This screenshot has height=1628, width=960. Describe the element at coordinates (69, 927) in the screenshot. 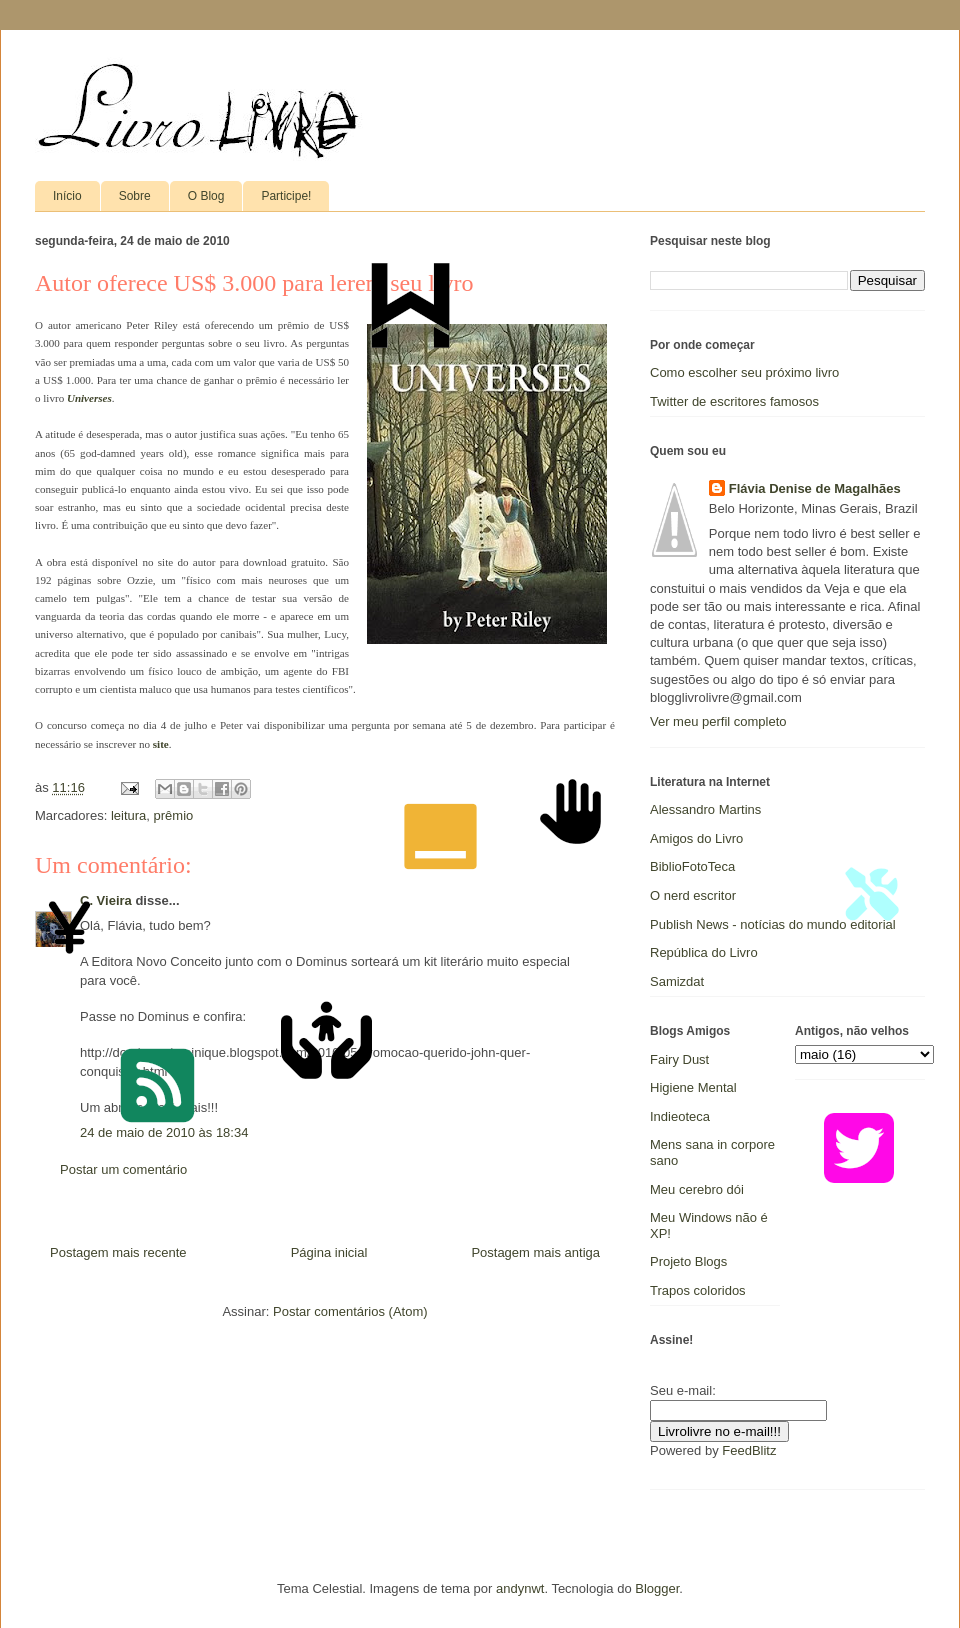

I see `indicates price or payment in Chinese yuan (renminbi)` at that location.